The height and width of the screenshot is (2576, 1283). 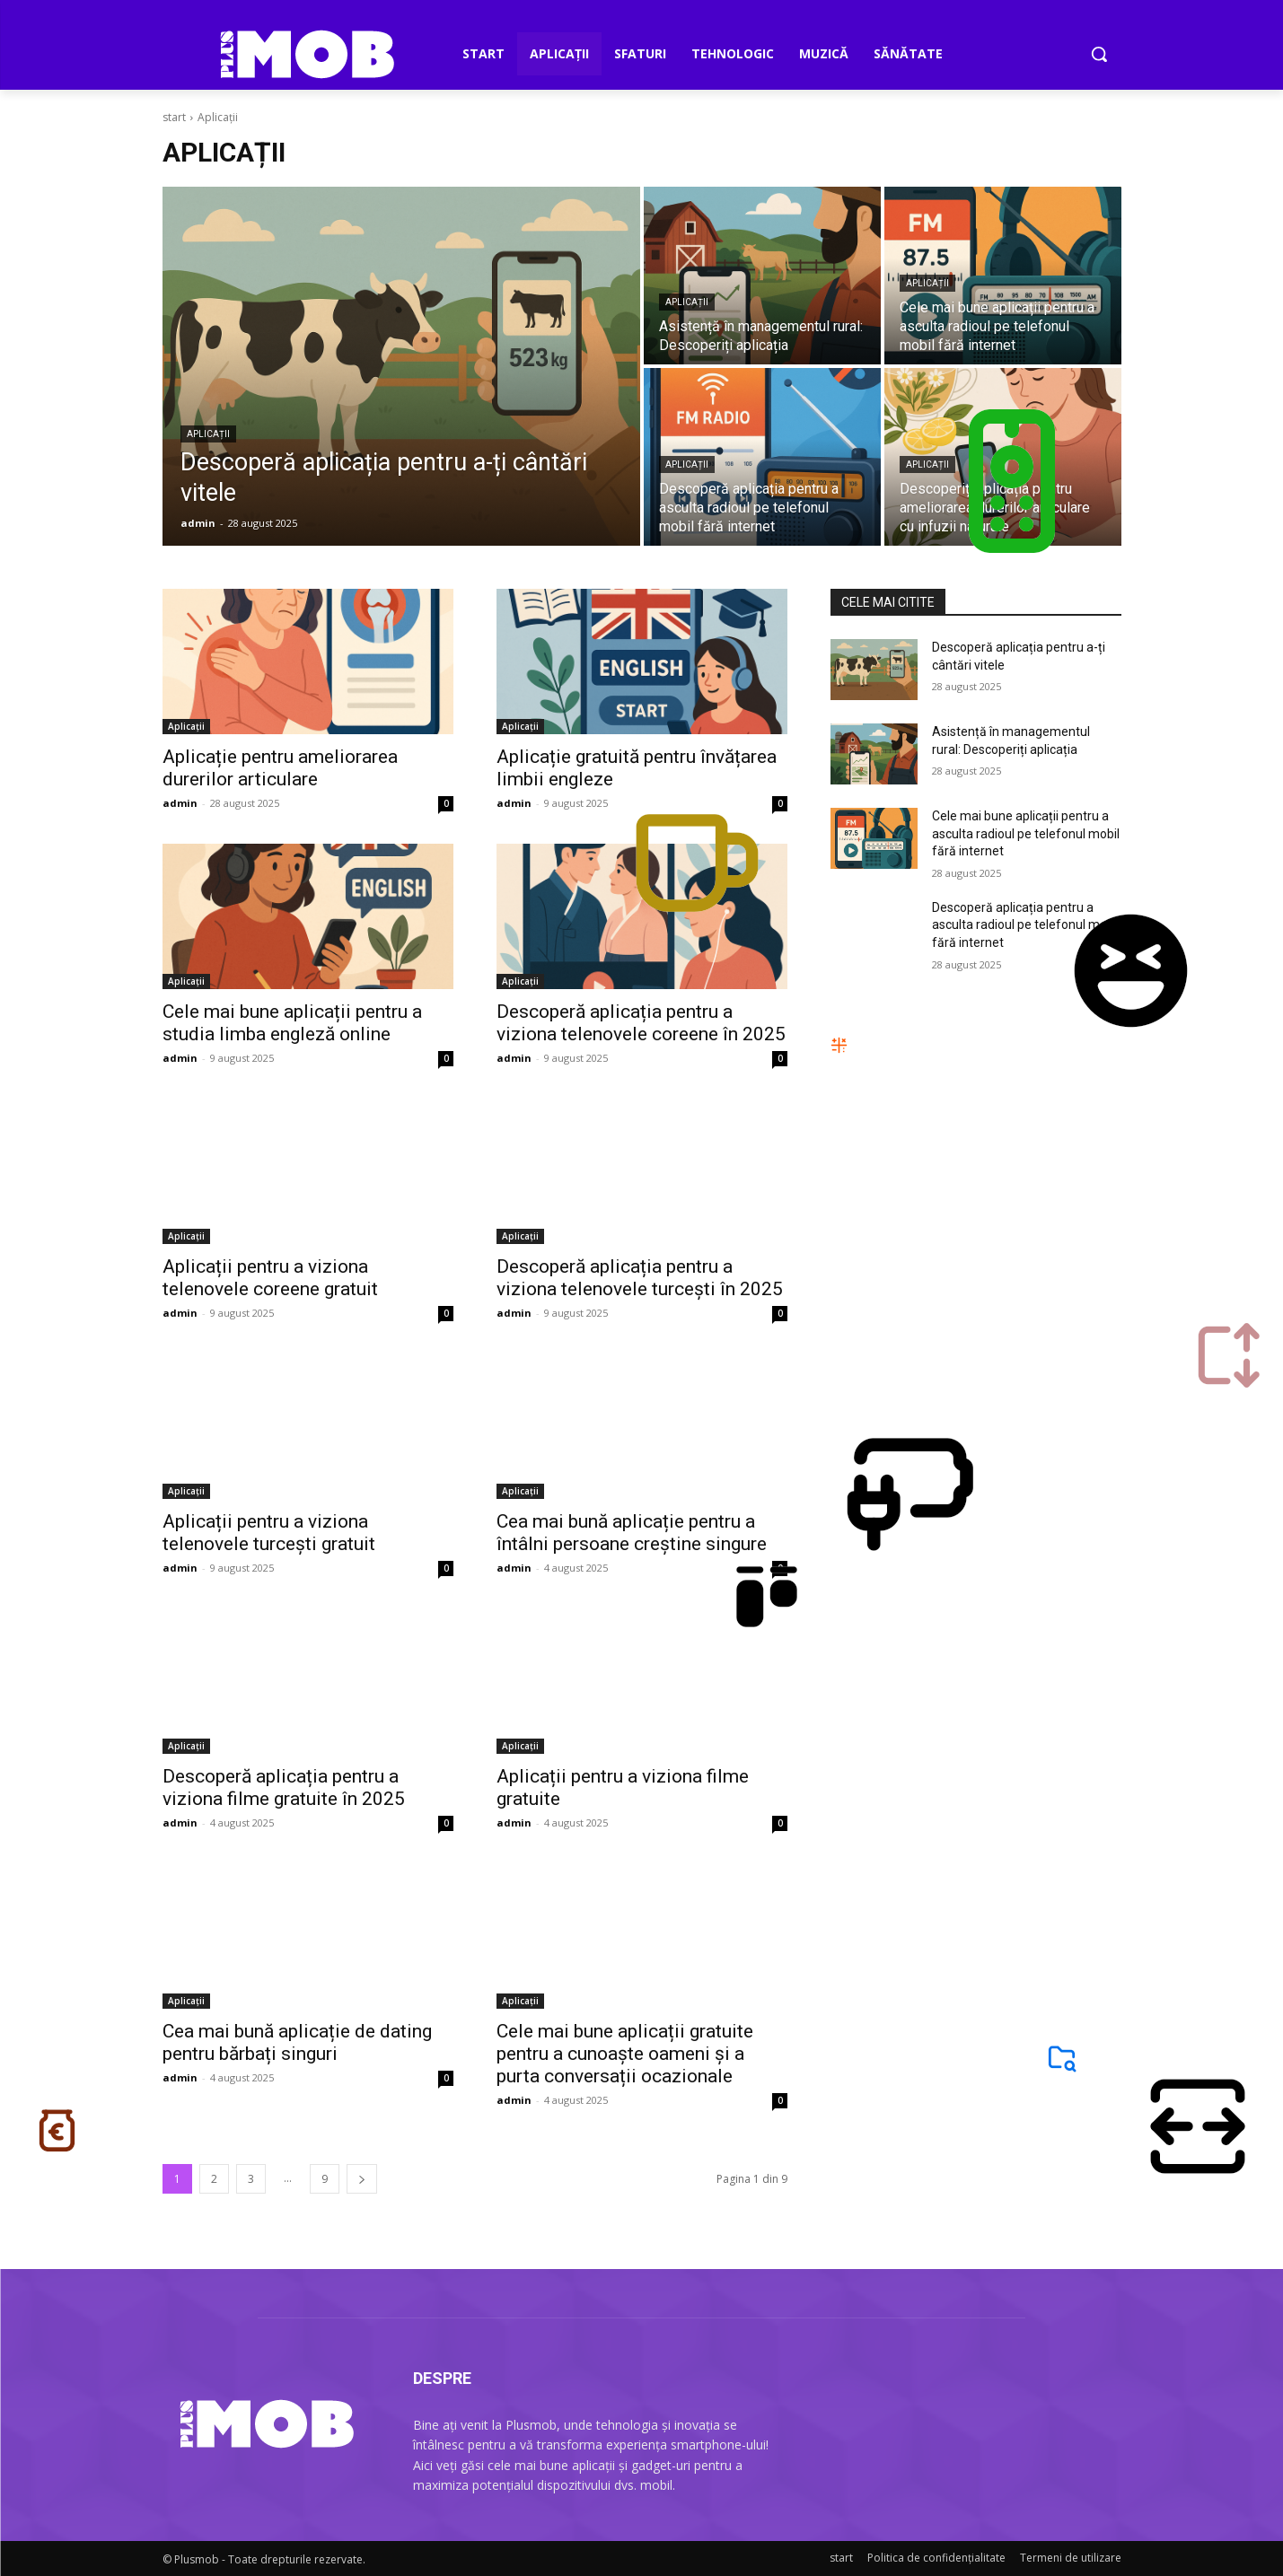 What do you see at coordinates (1061, 2057) in the screenshot?
I see `search within a folder` at bounding box center [1061, 2057].